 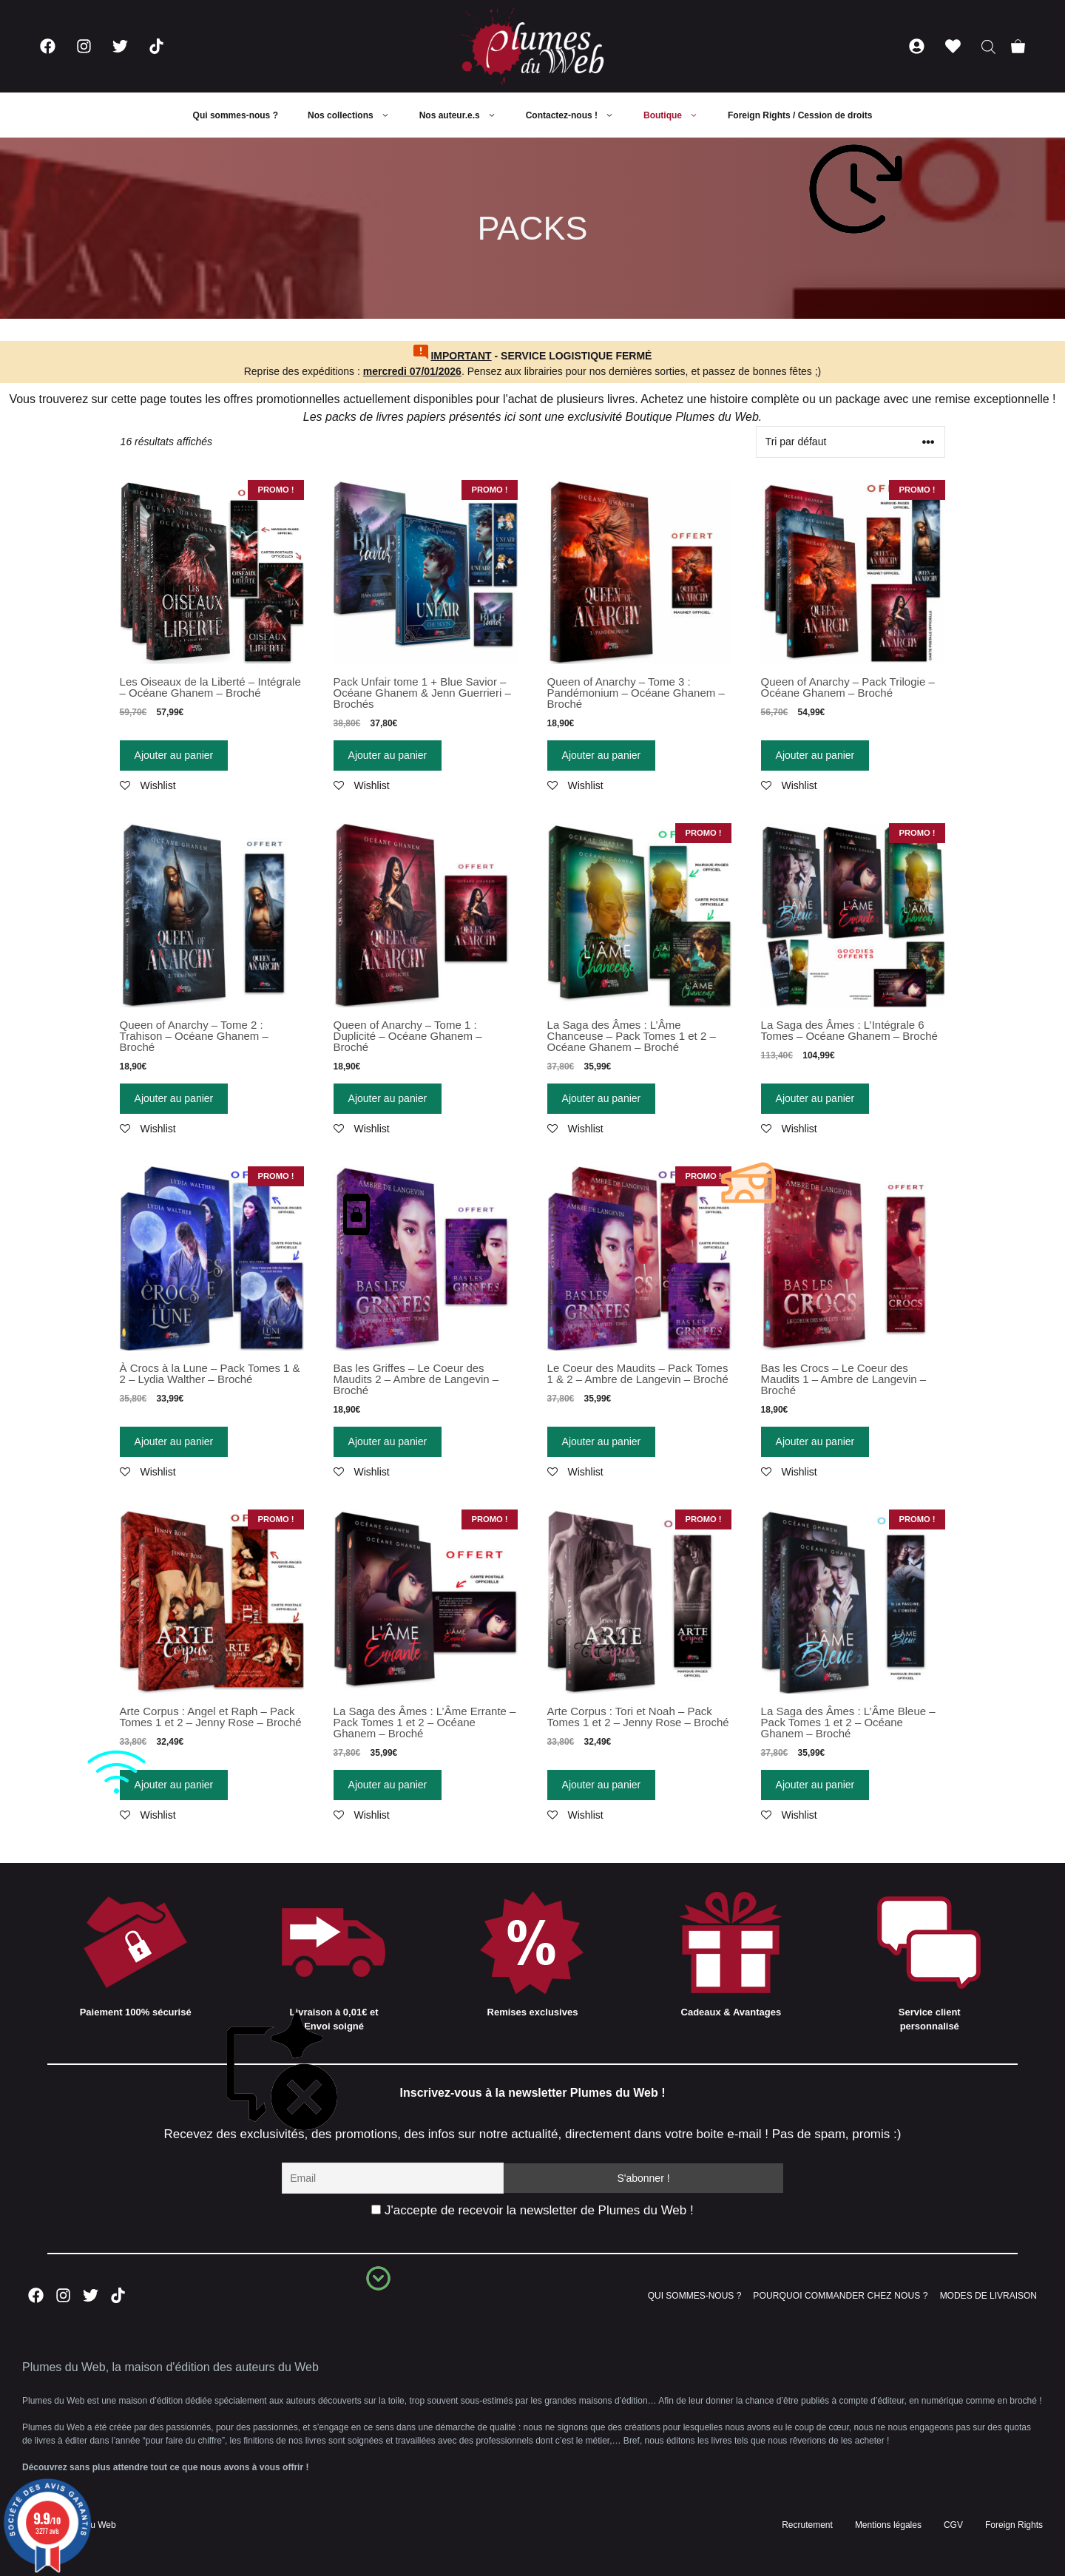 What do you see at coordinates (378, 2278) in the screenshot?
I see `expand to show more content` at bounding box center [378, 2278].